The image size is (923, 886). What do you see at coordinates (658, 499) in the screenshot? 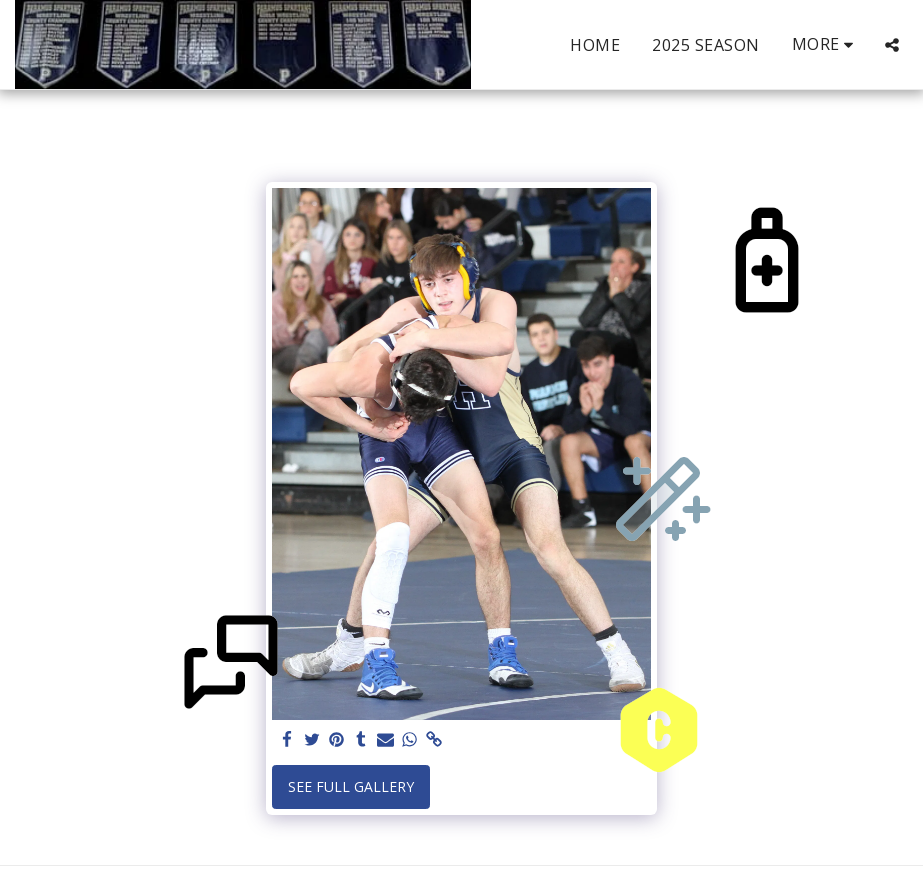
I see `apply auto-enhance or smart adjustments` at bounding box center [658, 499].